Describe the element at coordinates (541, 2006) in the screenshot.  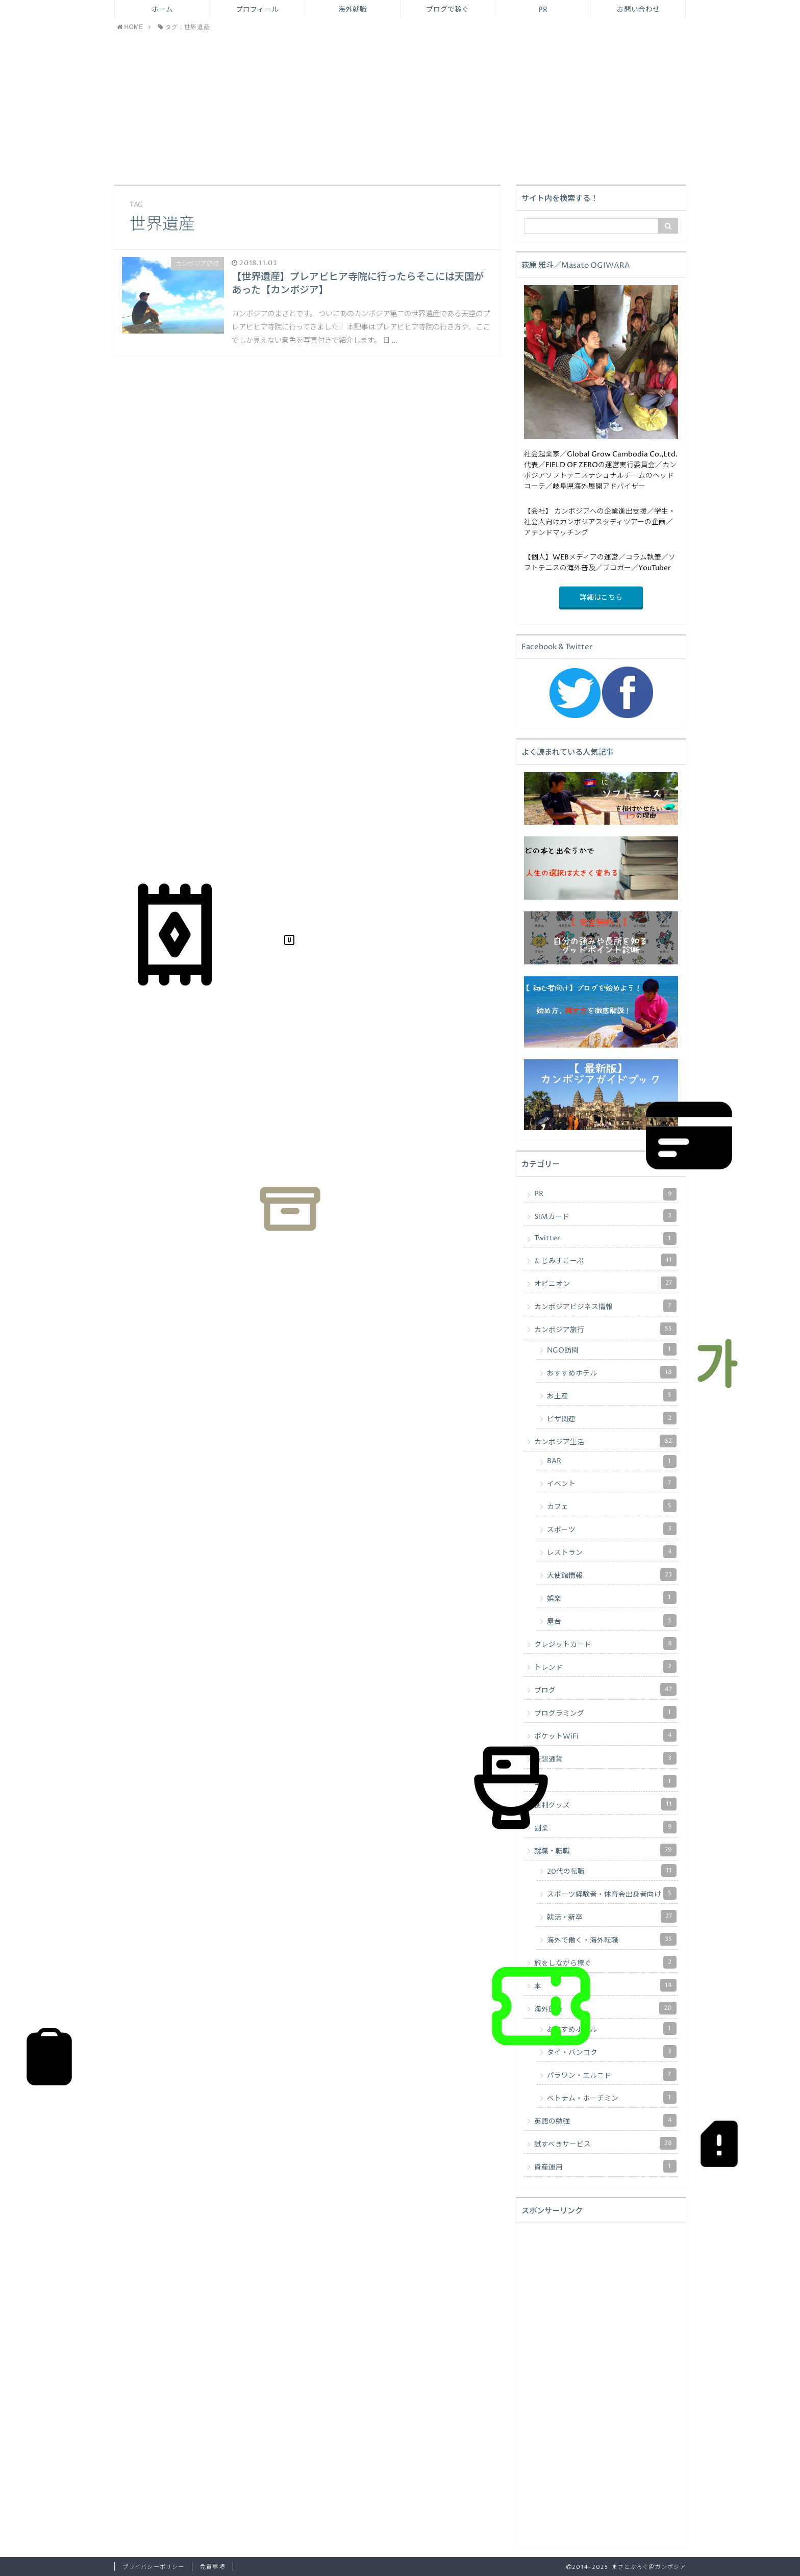
I see `view your tickets or passes` at that location.